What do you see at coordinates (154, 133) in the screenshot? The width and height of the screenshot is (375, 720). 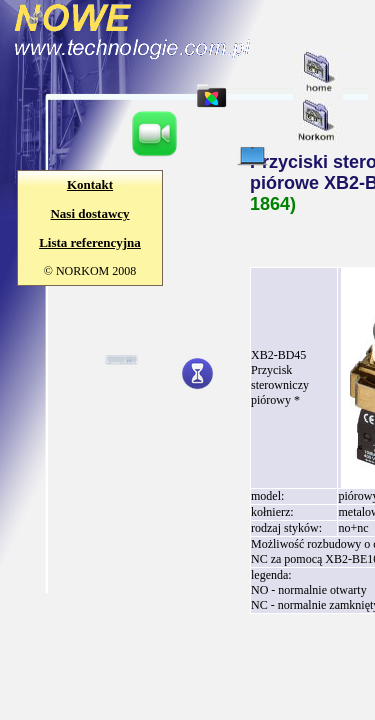 I see `open FaceTime to start a video call` at bounding box center [154, 133].